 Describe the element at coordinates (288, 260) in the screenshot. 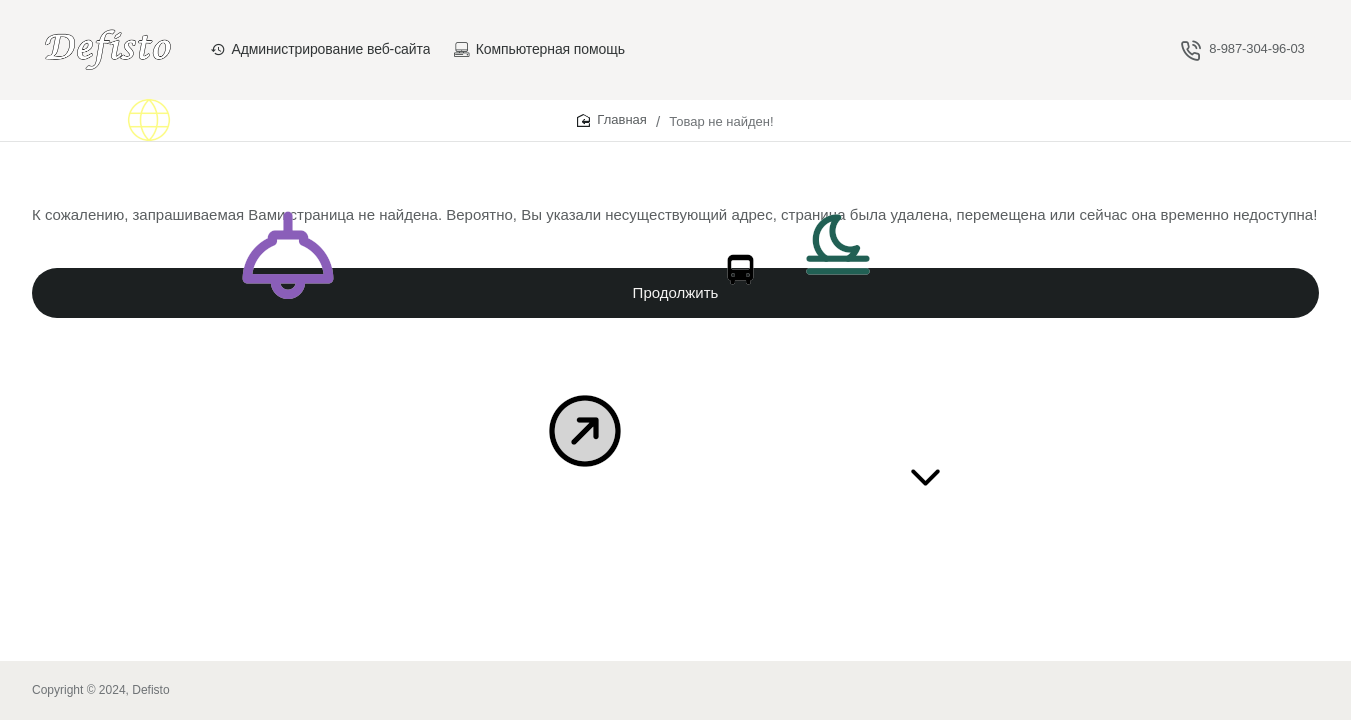

I see `toggle pendant lamp or ceiling light` at that location.